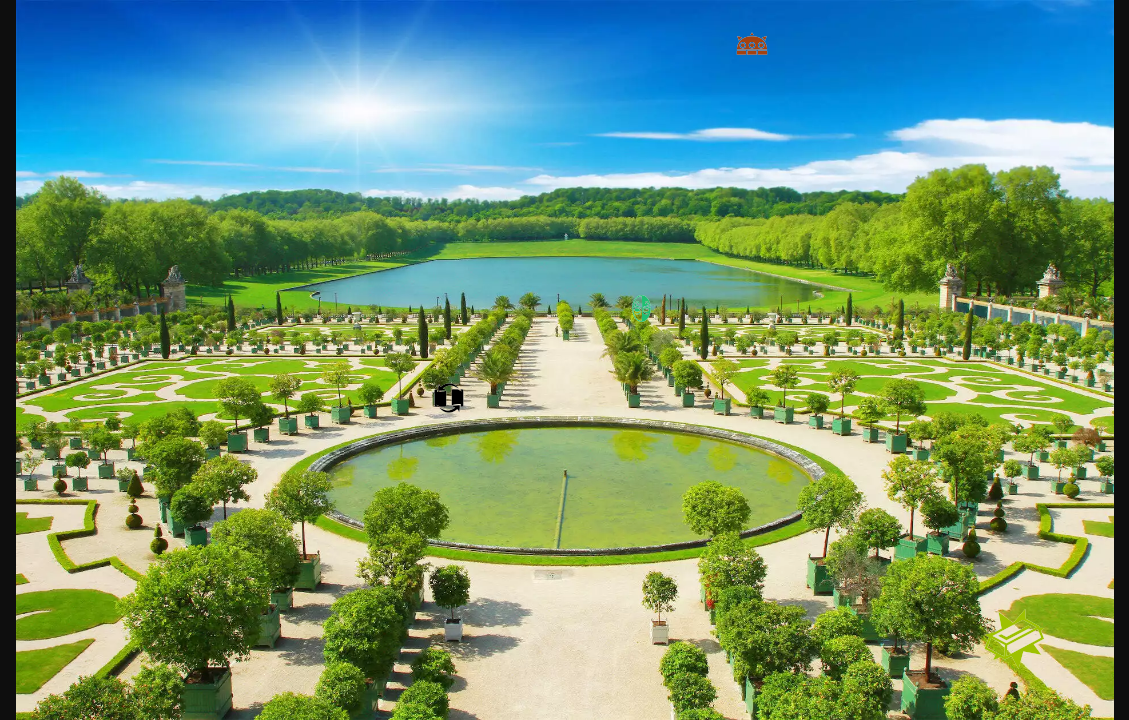 This screenshot has width=1129, height=720. Describe the element at coordinates (449, 398) in the screenshot. I see `swap or exchange cards` at that location.